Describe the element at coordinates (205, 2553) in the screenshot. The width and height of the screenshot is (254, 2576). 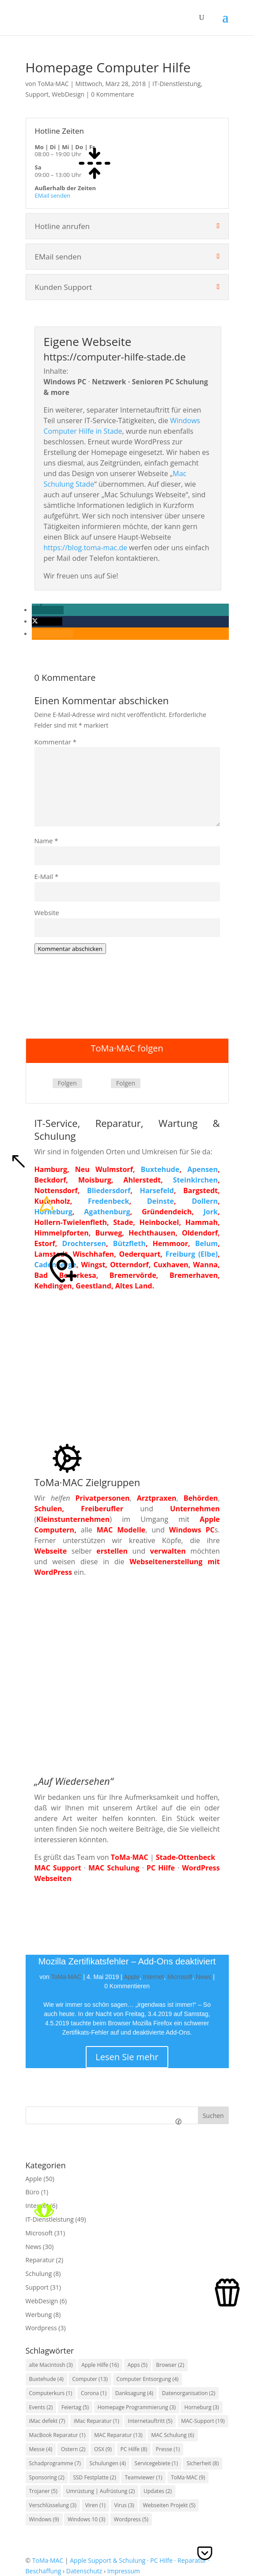
I see `save to pocket for later reading` at that location.